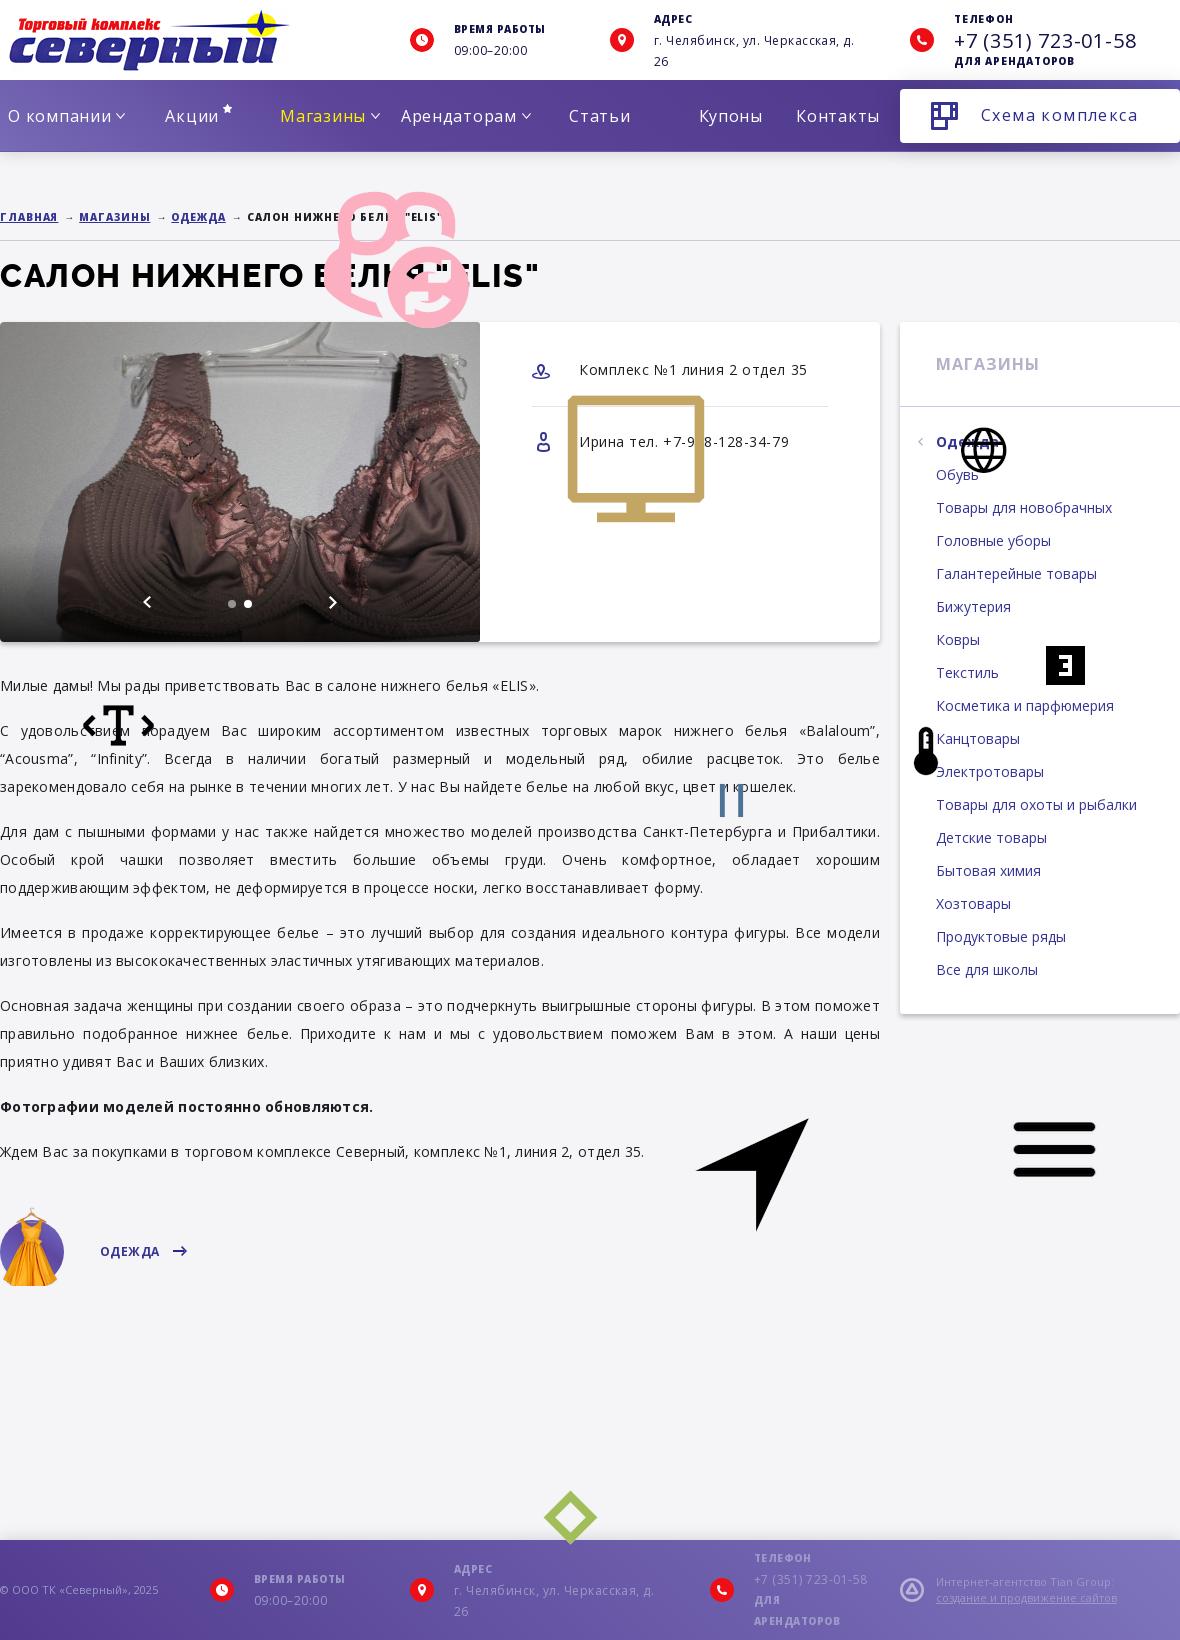 Image resolution: width=1180 pixels, height=1640 pixels. What do you see at coordinates (570, 1517) in the screenshot?
I see `unverified log breakpoint in debug mode` at bounding box center [570, 1517].